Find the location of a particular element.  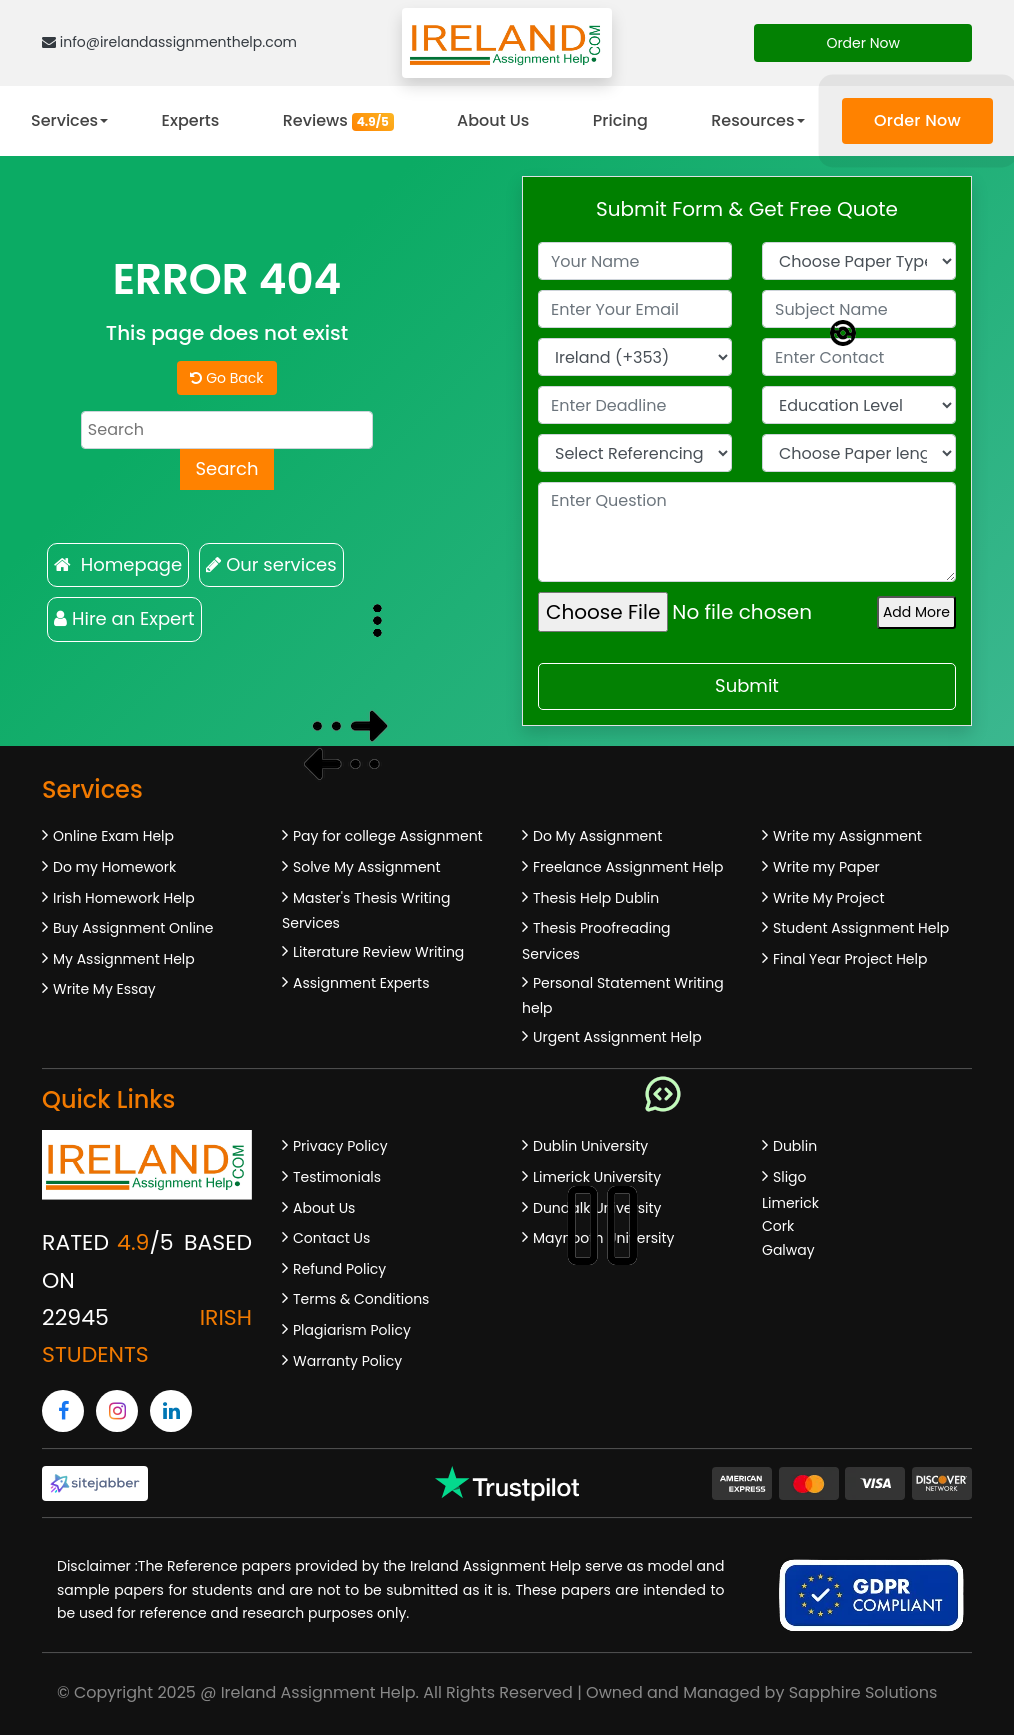

reopen a closed issue is located at coordinates (843, 333).